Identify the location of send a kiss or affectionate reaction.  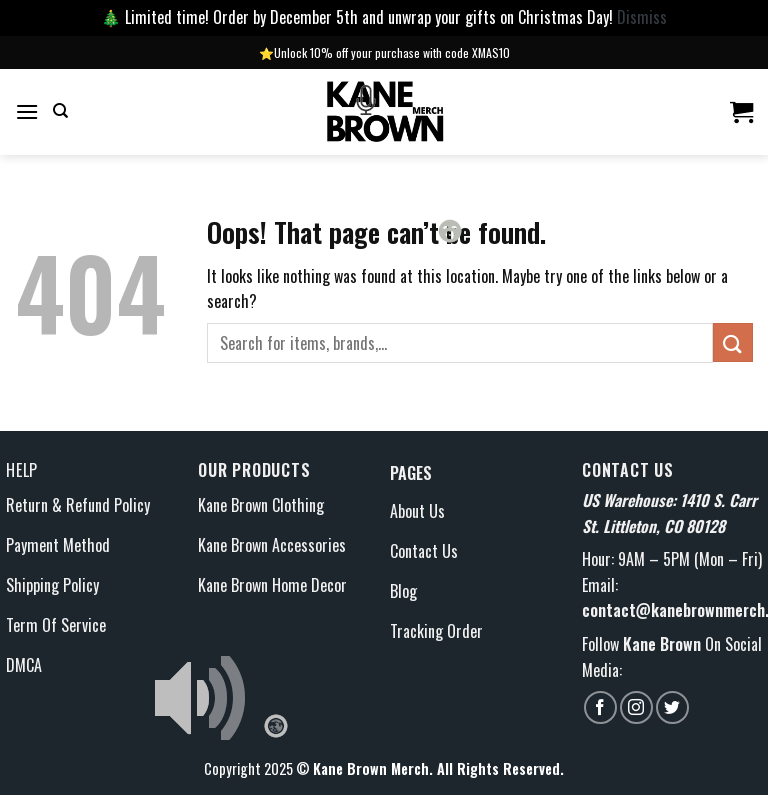
(450, 231).